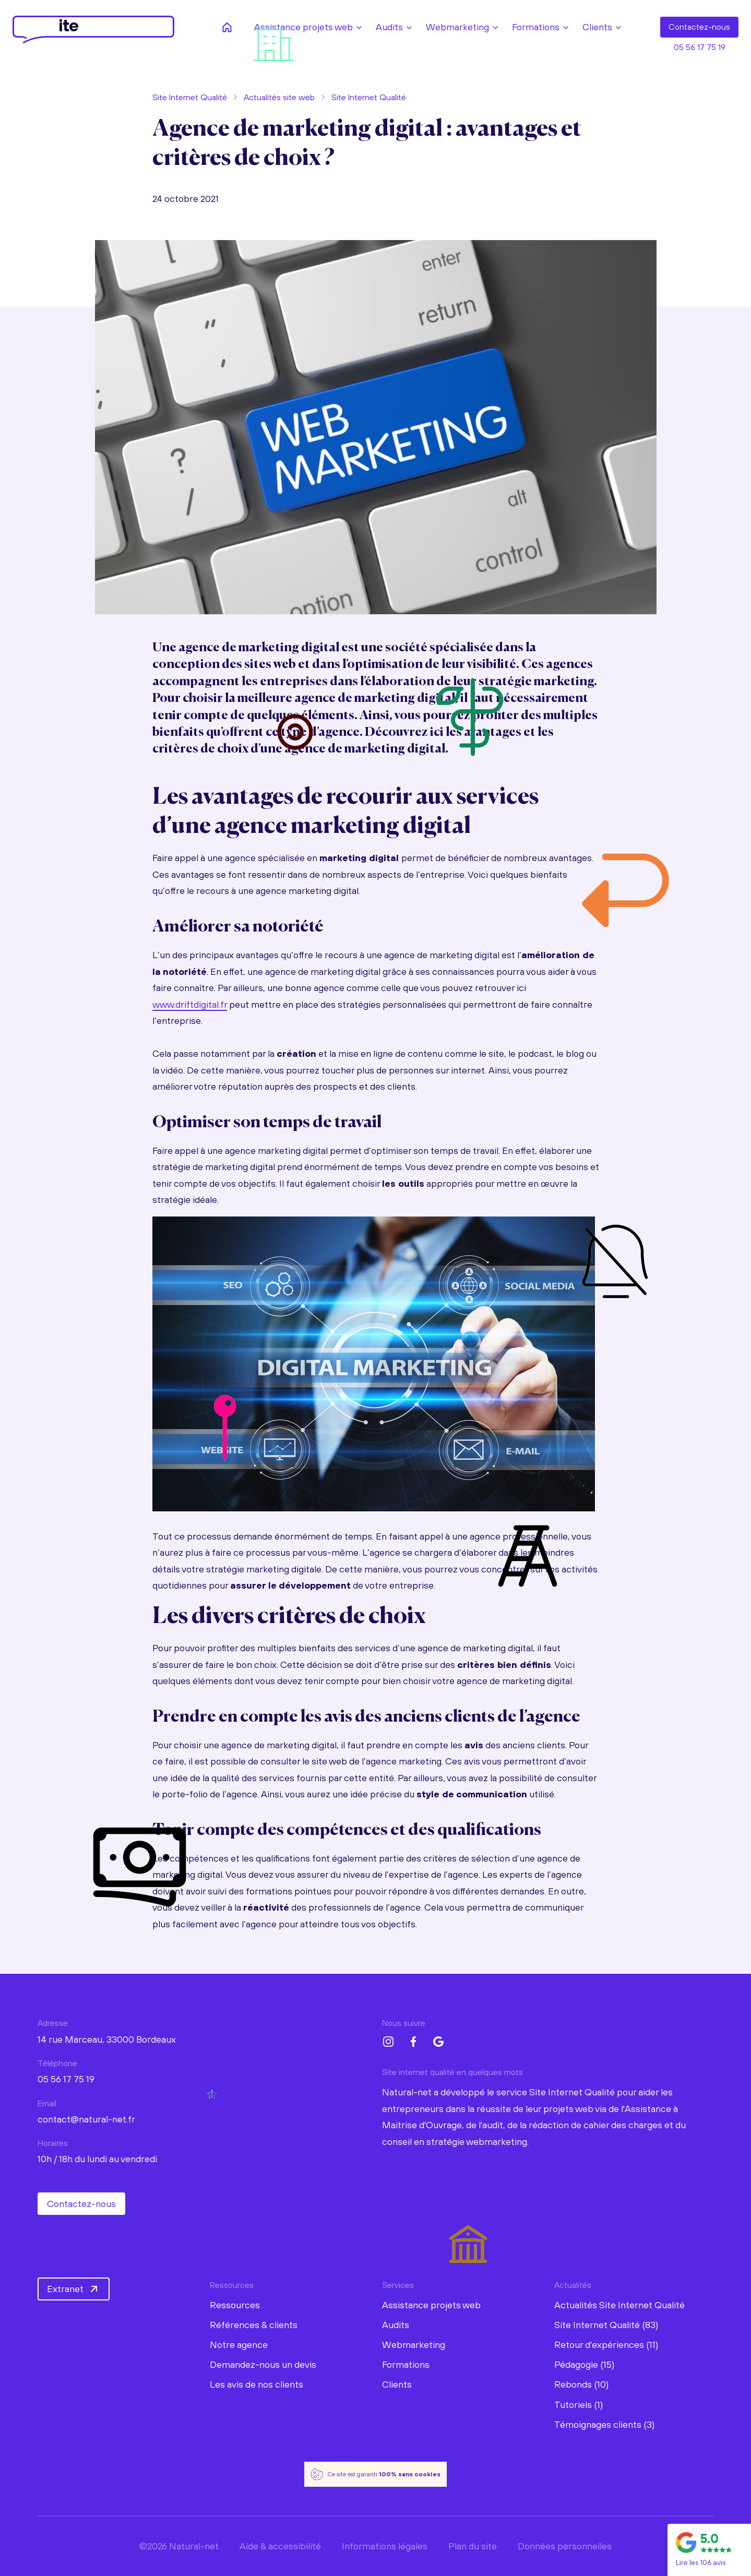 This screenshot has height=2576, width=751. I want to click on view your account balance, so click(139, 1864).